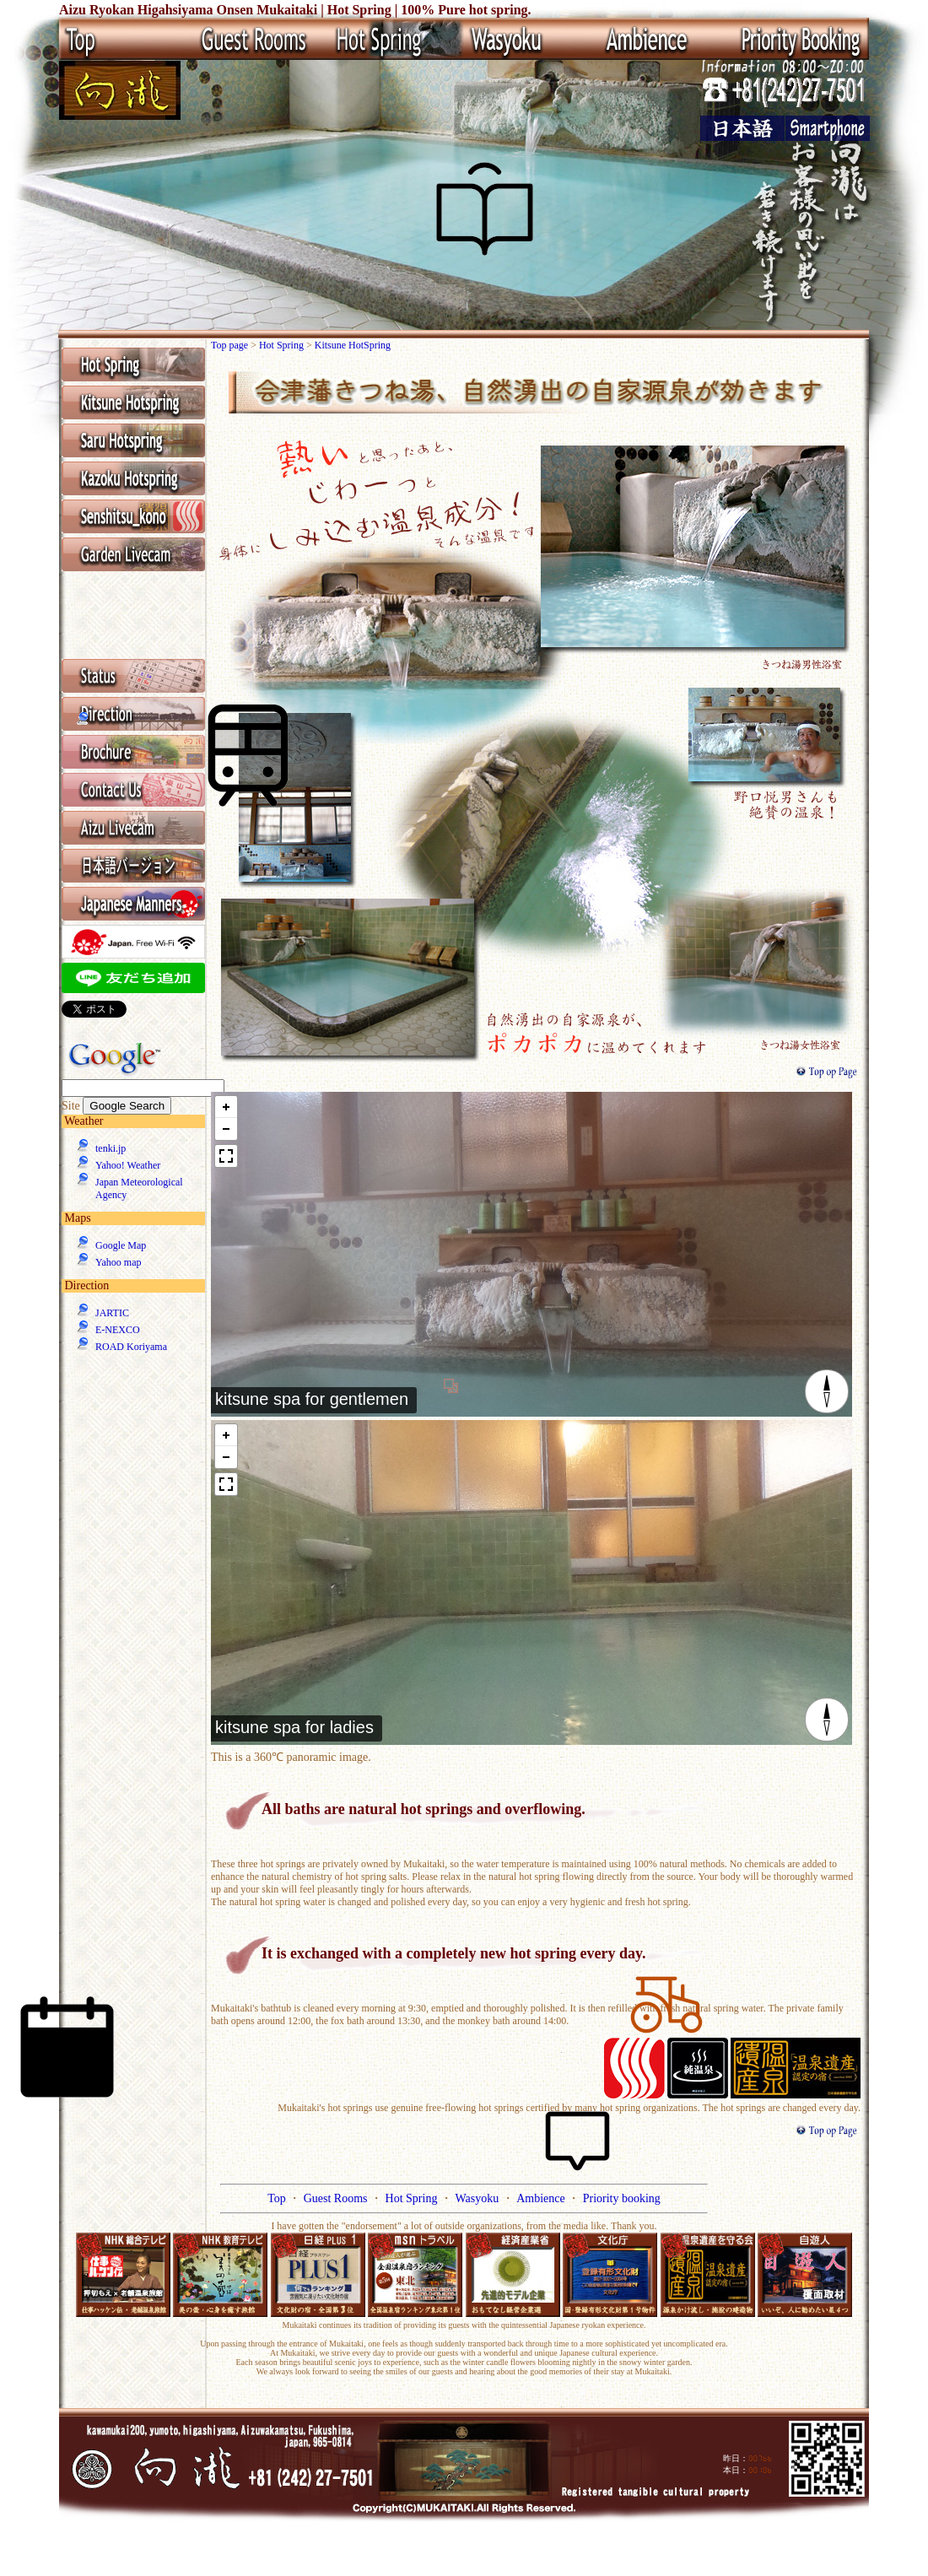  I want to click on remove or subtract a layer from selection, so click(451, 1385).